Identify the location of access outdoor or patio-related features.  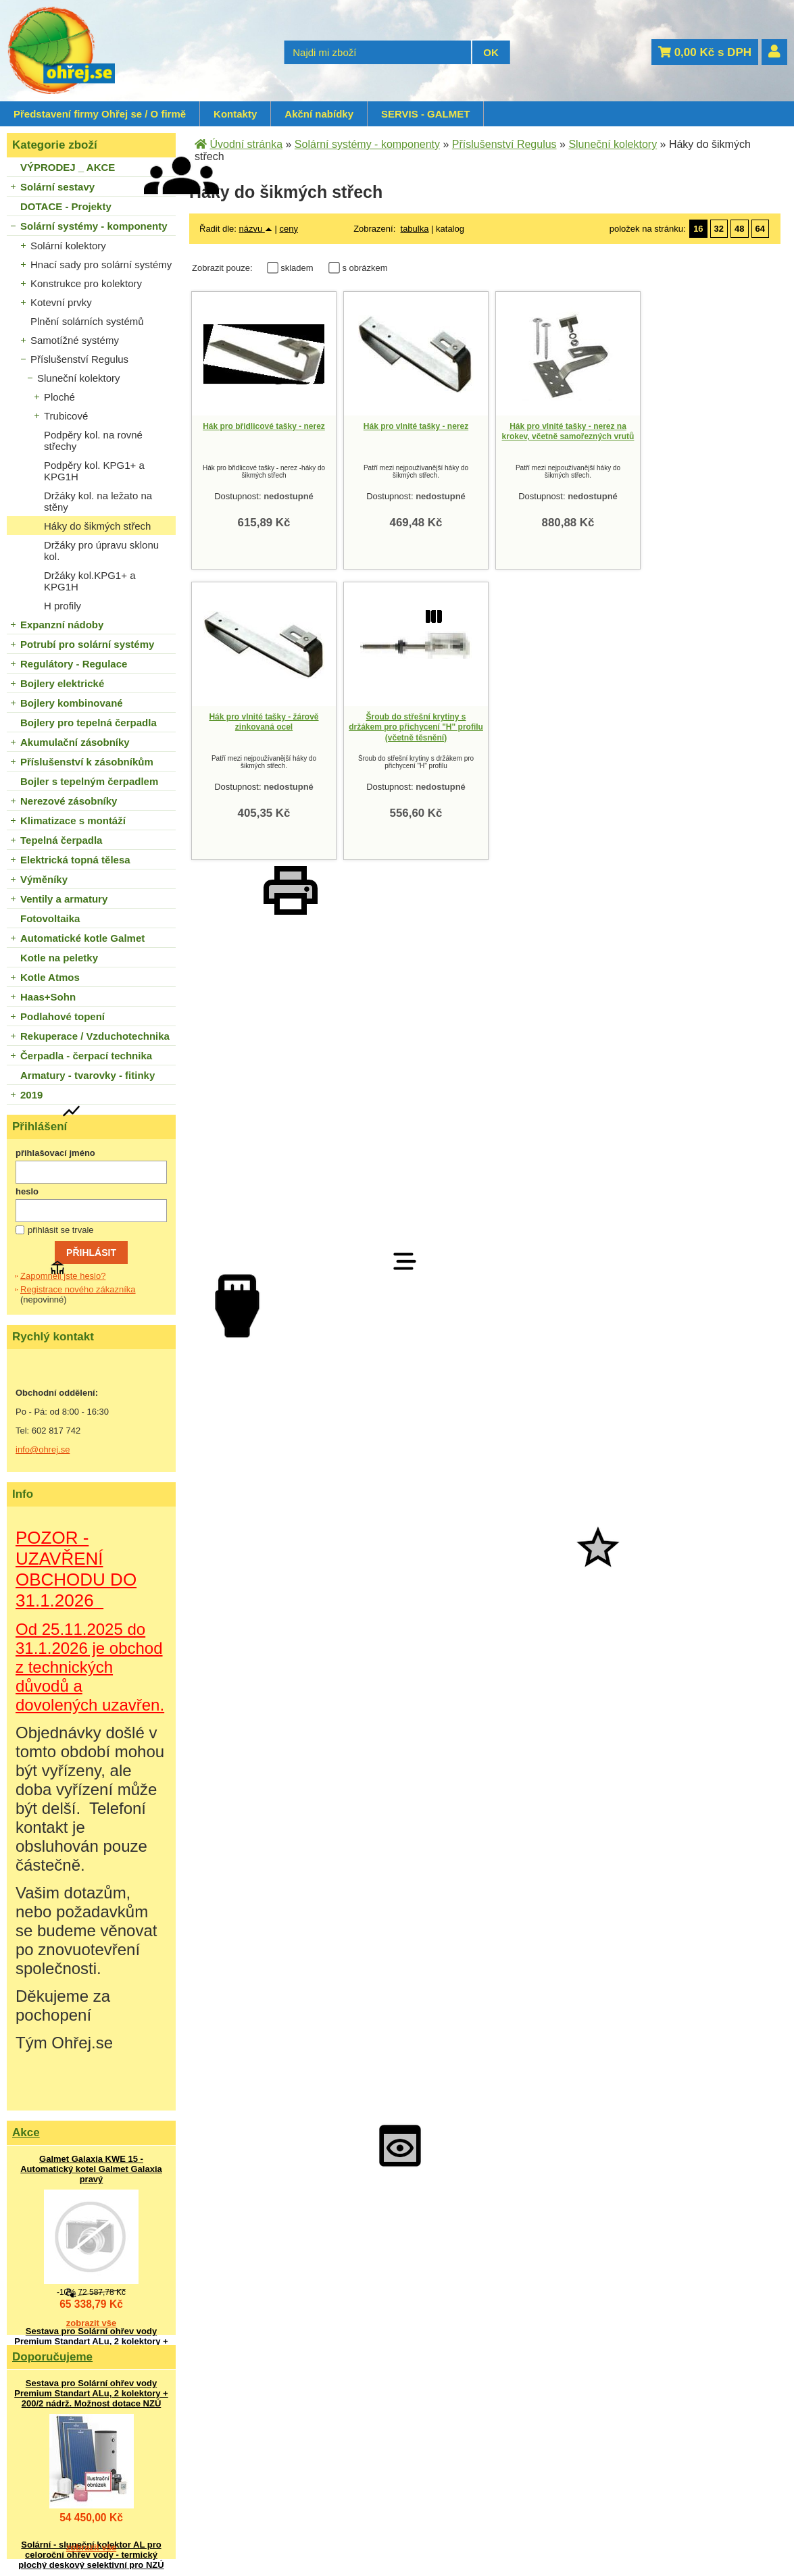
(57, 1267).